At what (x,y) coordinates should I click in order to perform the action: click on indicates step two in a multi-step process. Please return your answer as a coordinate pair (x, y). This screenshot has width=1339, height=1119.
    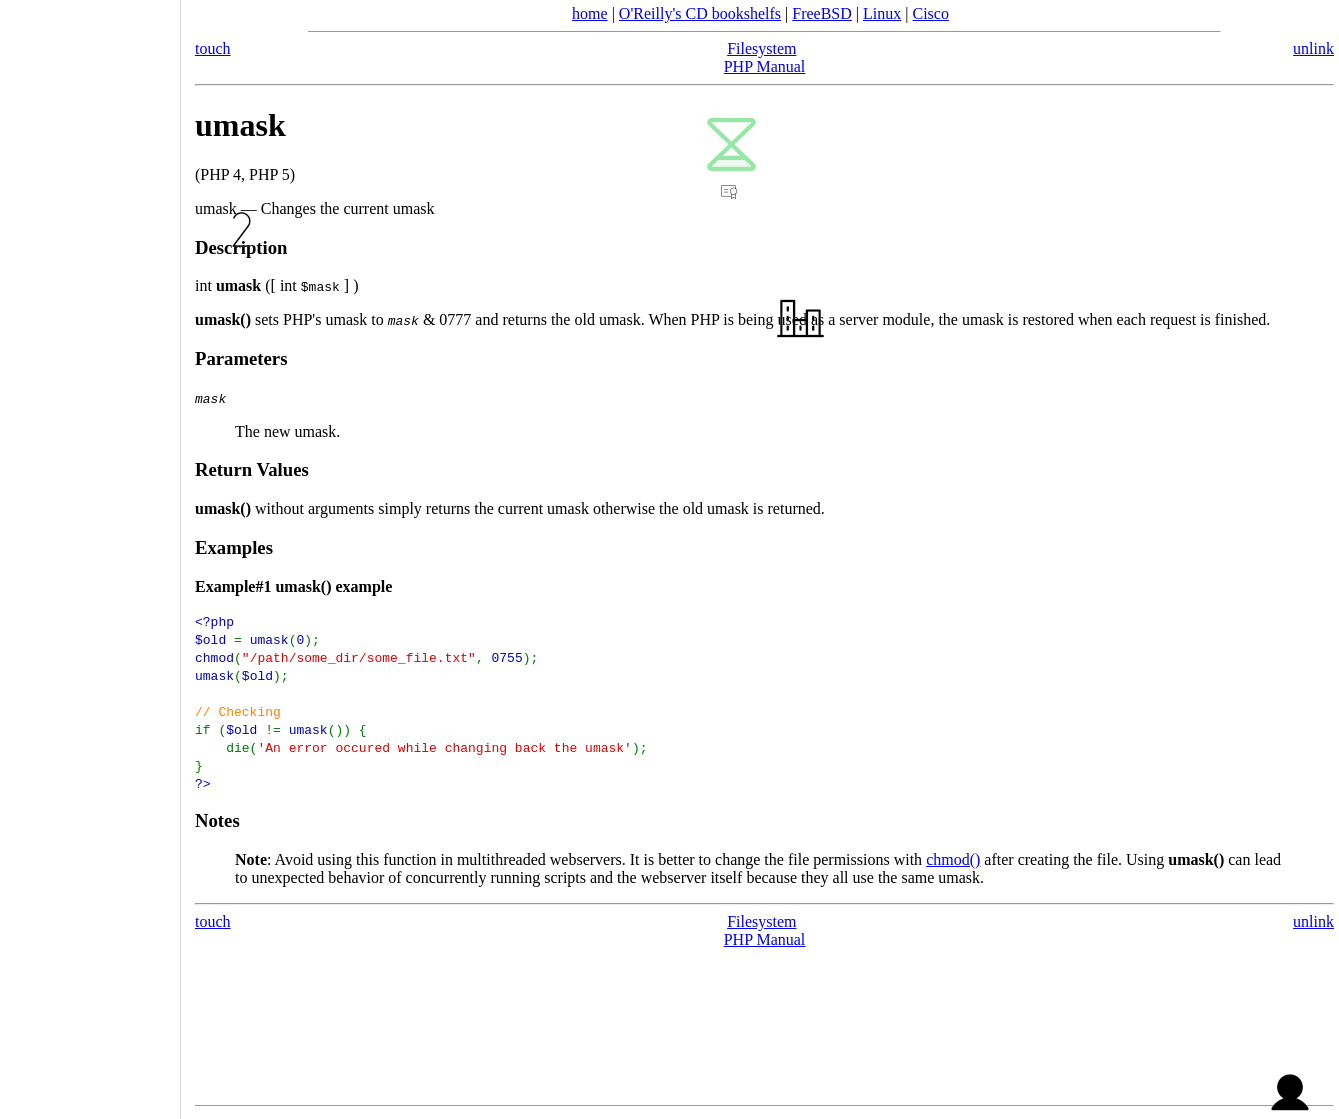
    Looking at the image, I should click on (241, 229).